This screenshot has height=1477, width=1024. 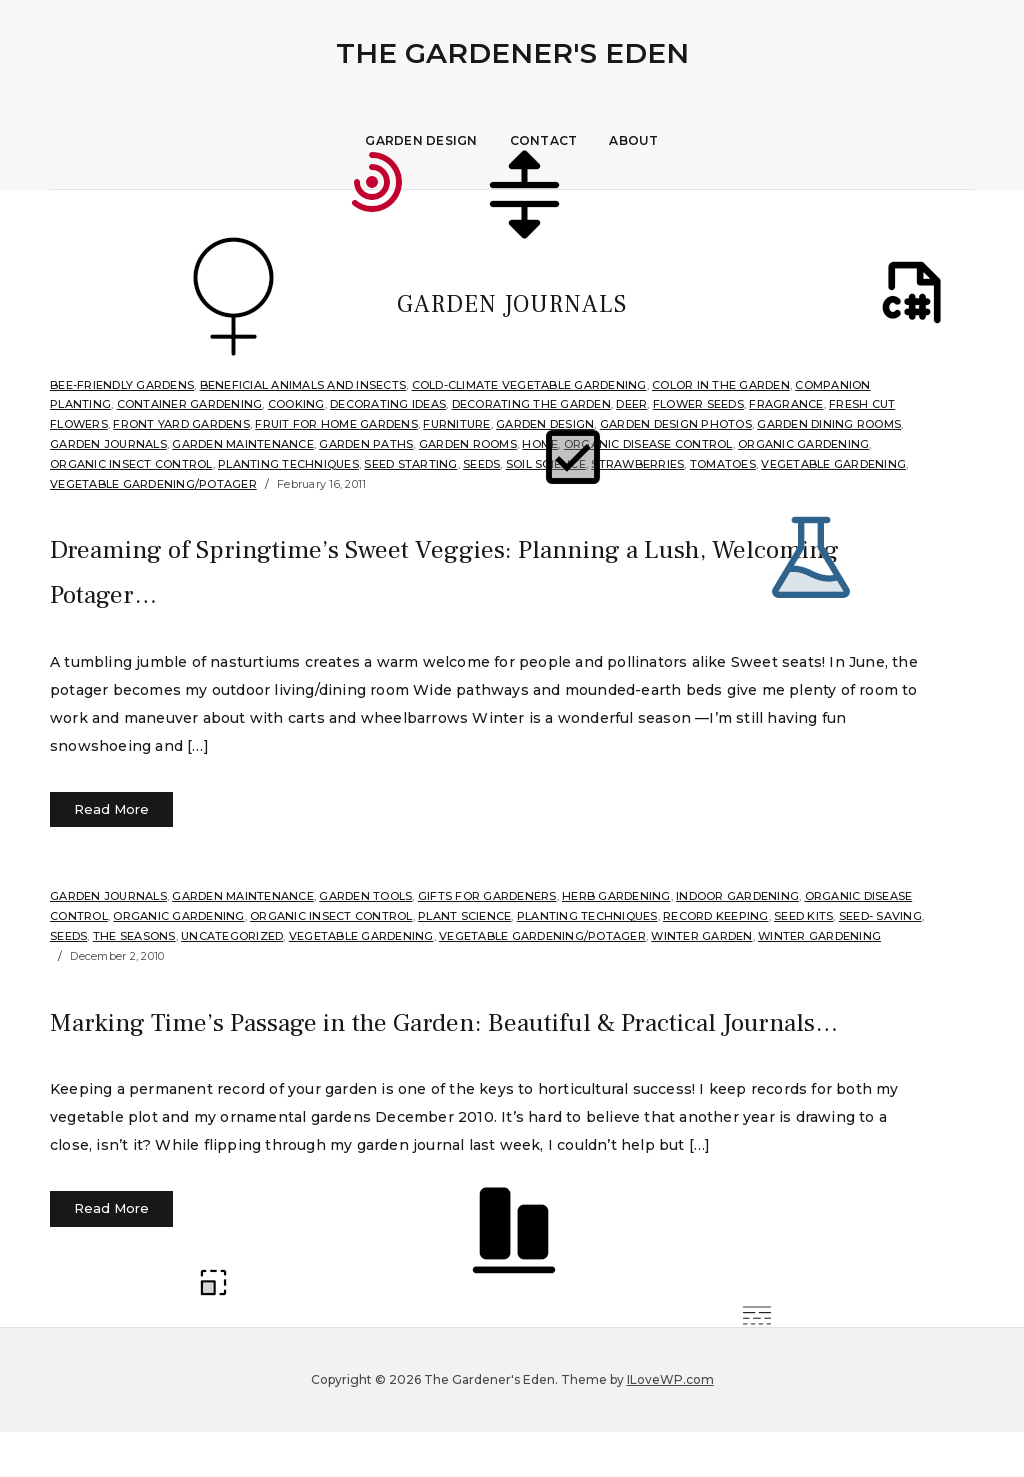 I want to click on view circular chart or arc graph data, so click(x=372, y=182).